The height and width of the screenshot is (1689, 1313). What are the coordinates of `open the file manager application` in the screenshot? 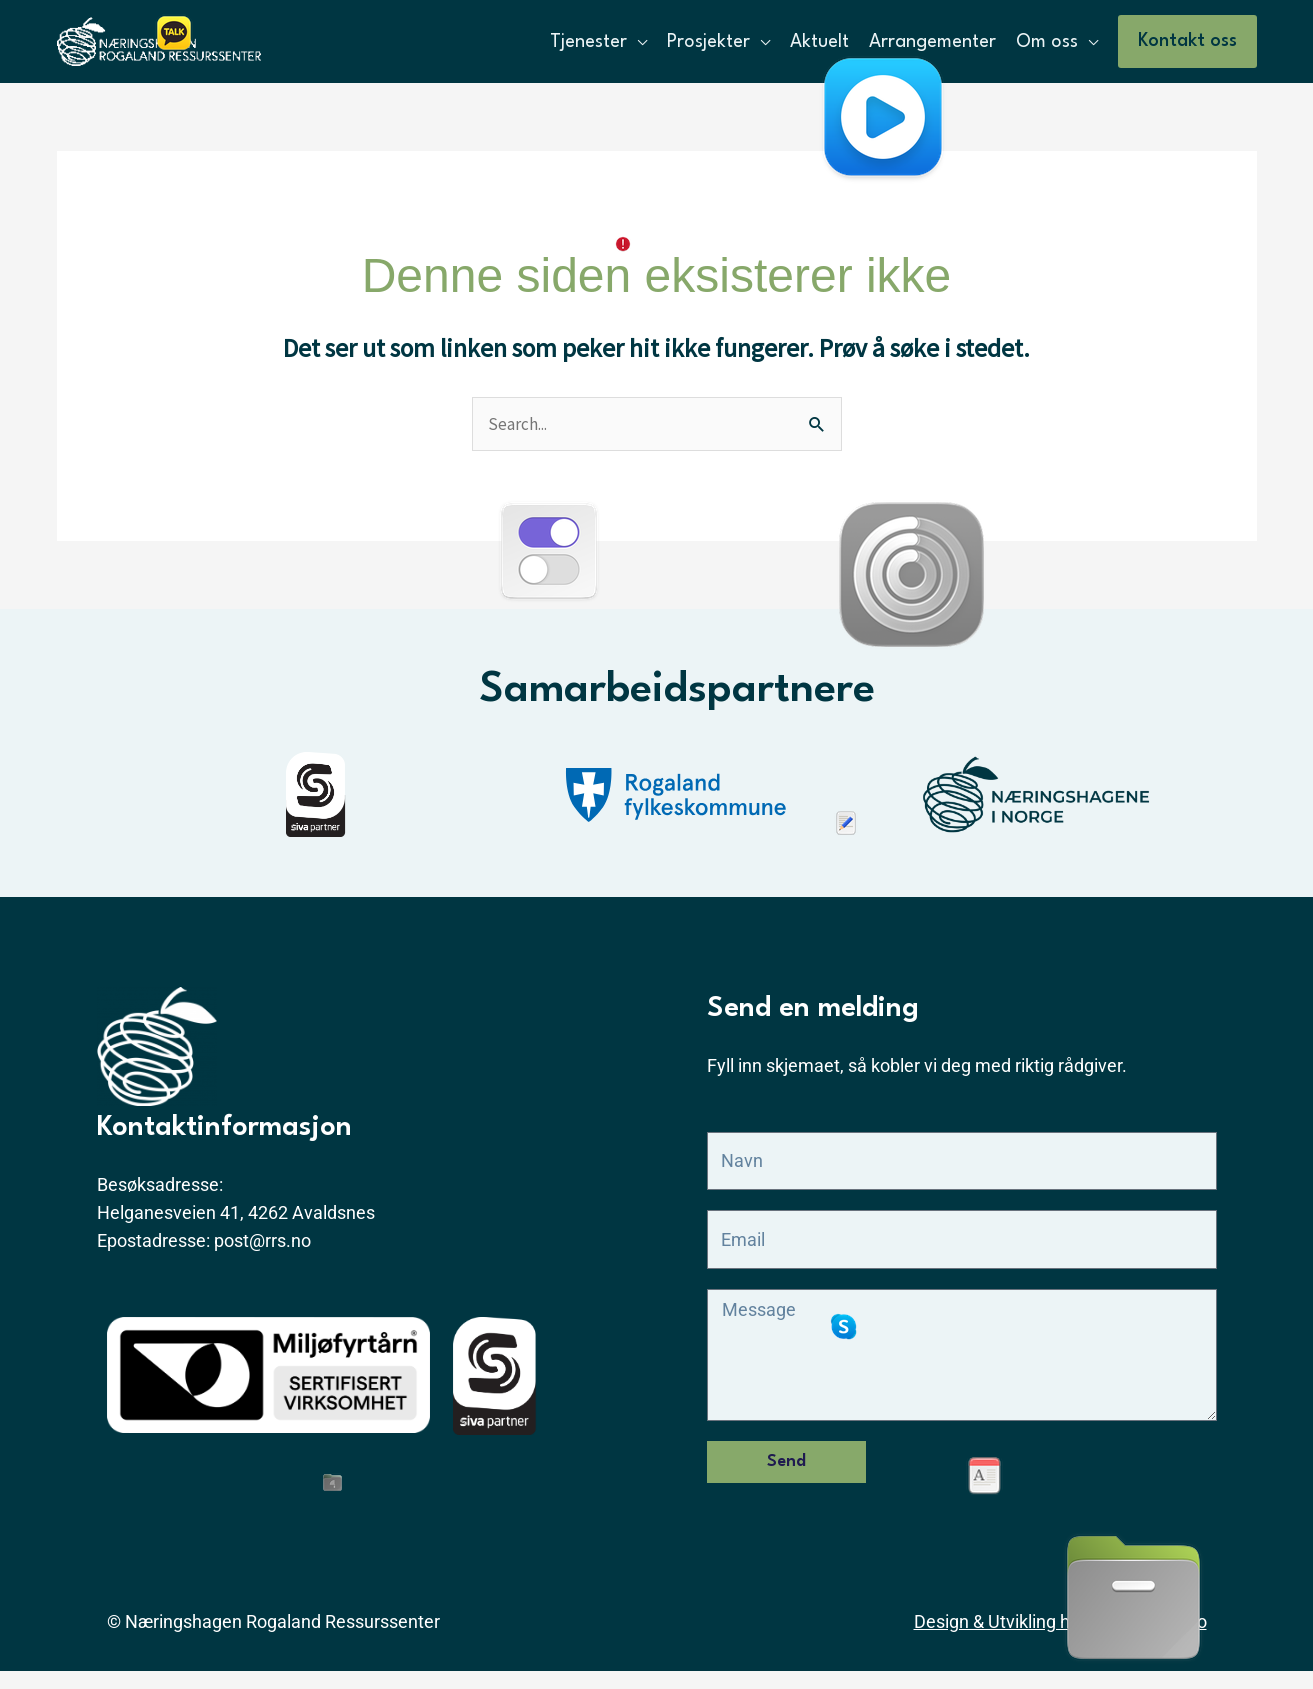 It's located at (1133, 1597).